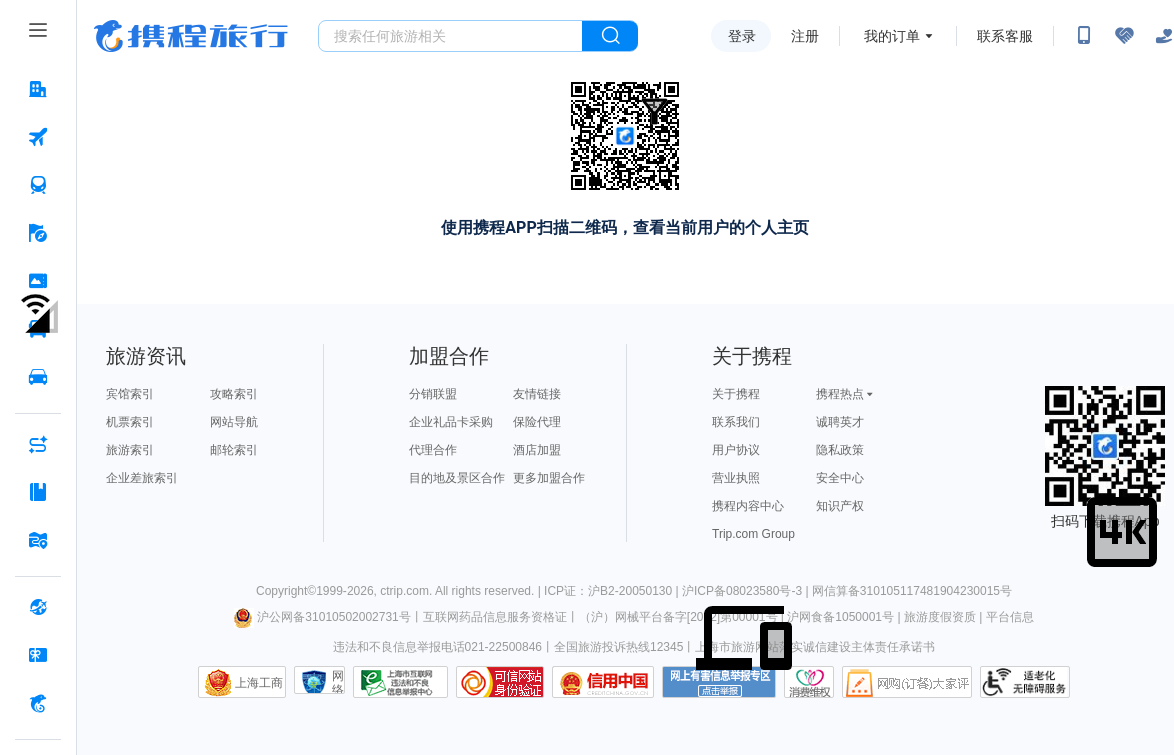 The image size is (1174, 755). Describe the element at coordinates (1122, 532) in the screenshot. I see `indicates 4K resolution video quality` at that location.